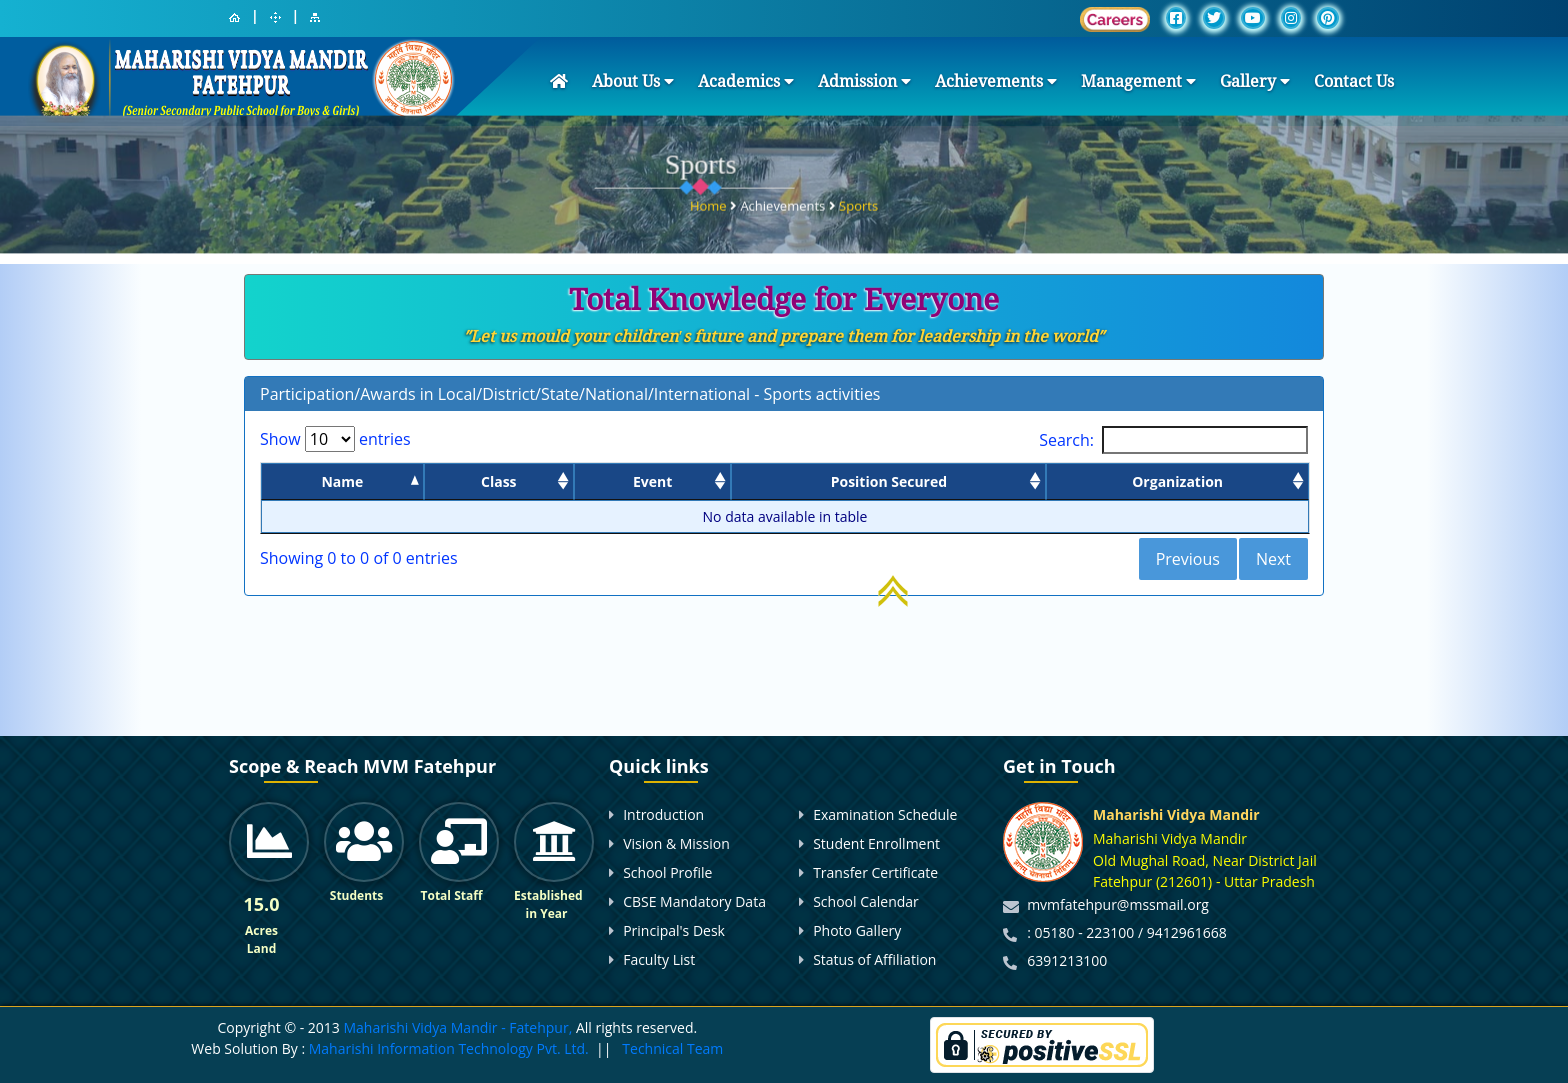  Describe the element at coordinates (893, 591) in the screenshot. I see `indicates corporal military rank` at that location.